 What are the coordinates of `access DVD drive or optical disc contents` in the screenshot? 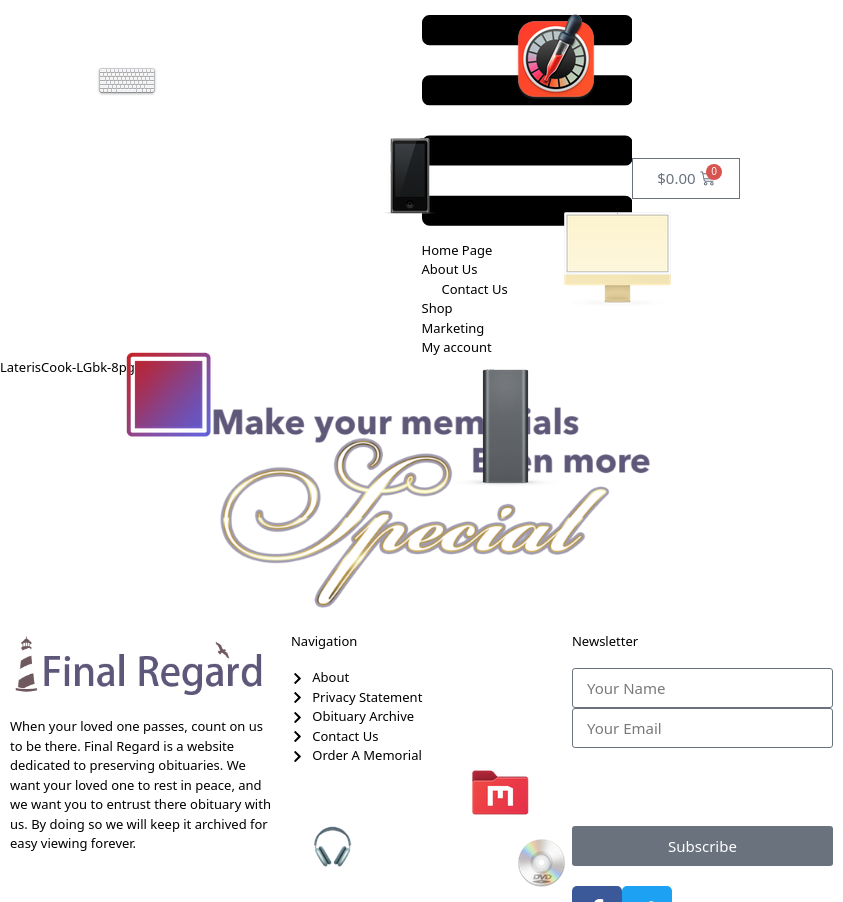 It's located at (541, 863).